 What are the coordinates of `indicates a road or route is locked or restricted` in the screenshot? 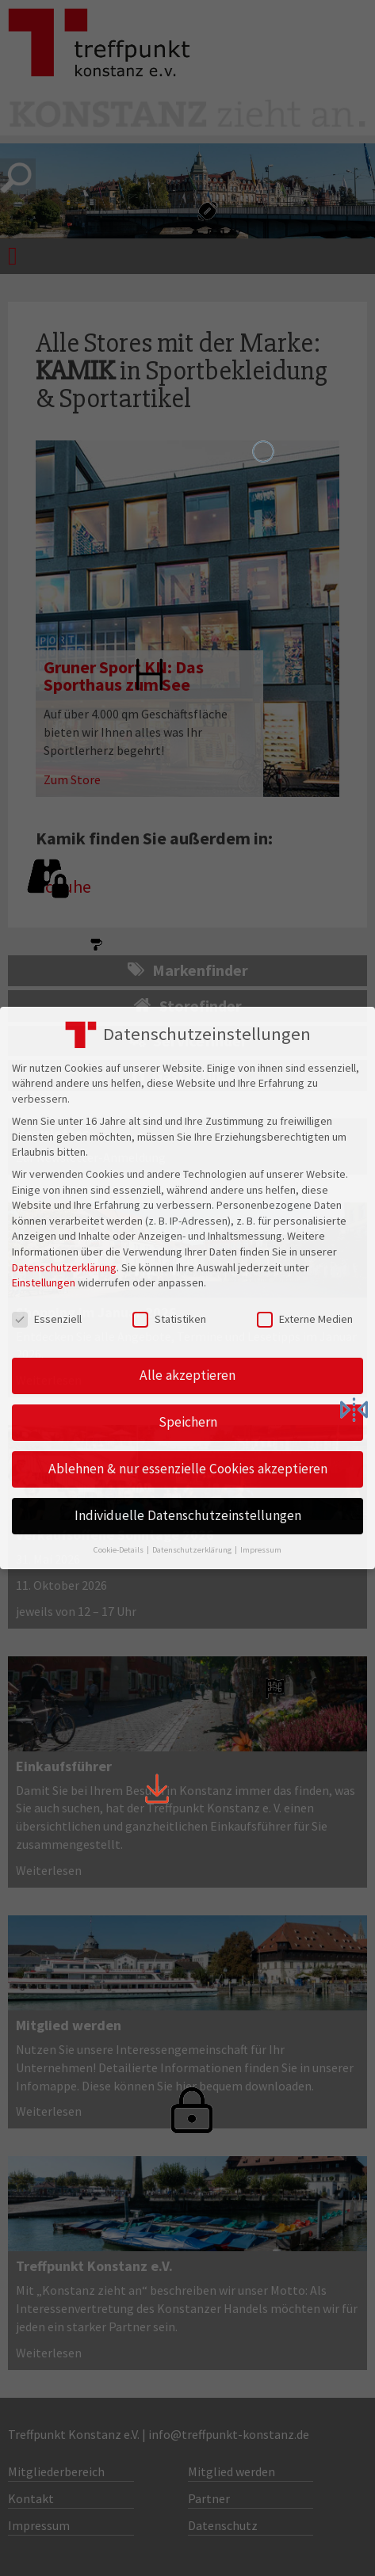 It's located at (47, 876).